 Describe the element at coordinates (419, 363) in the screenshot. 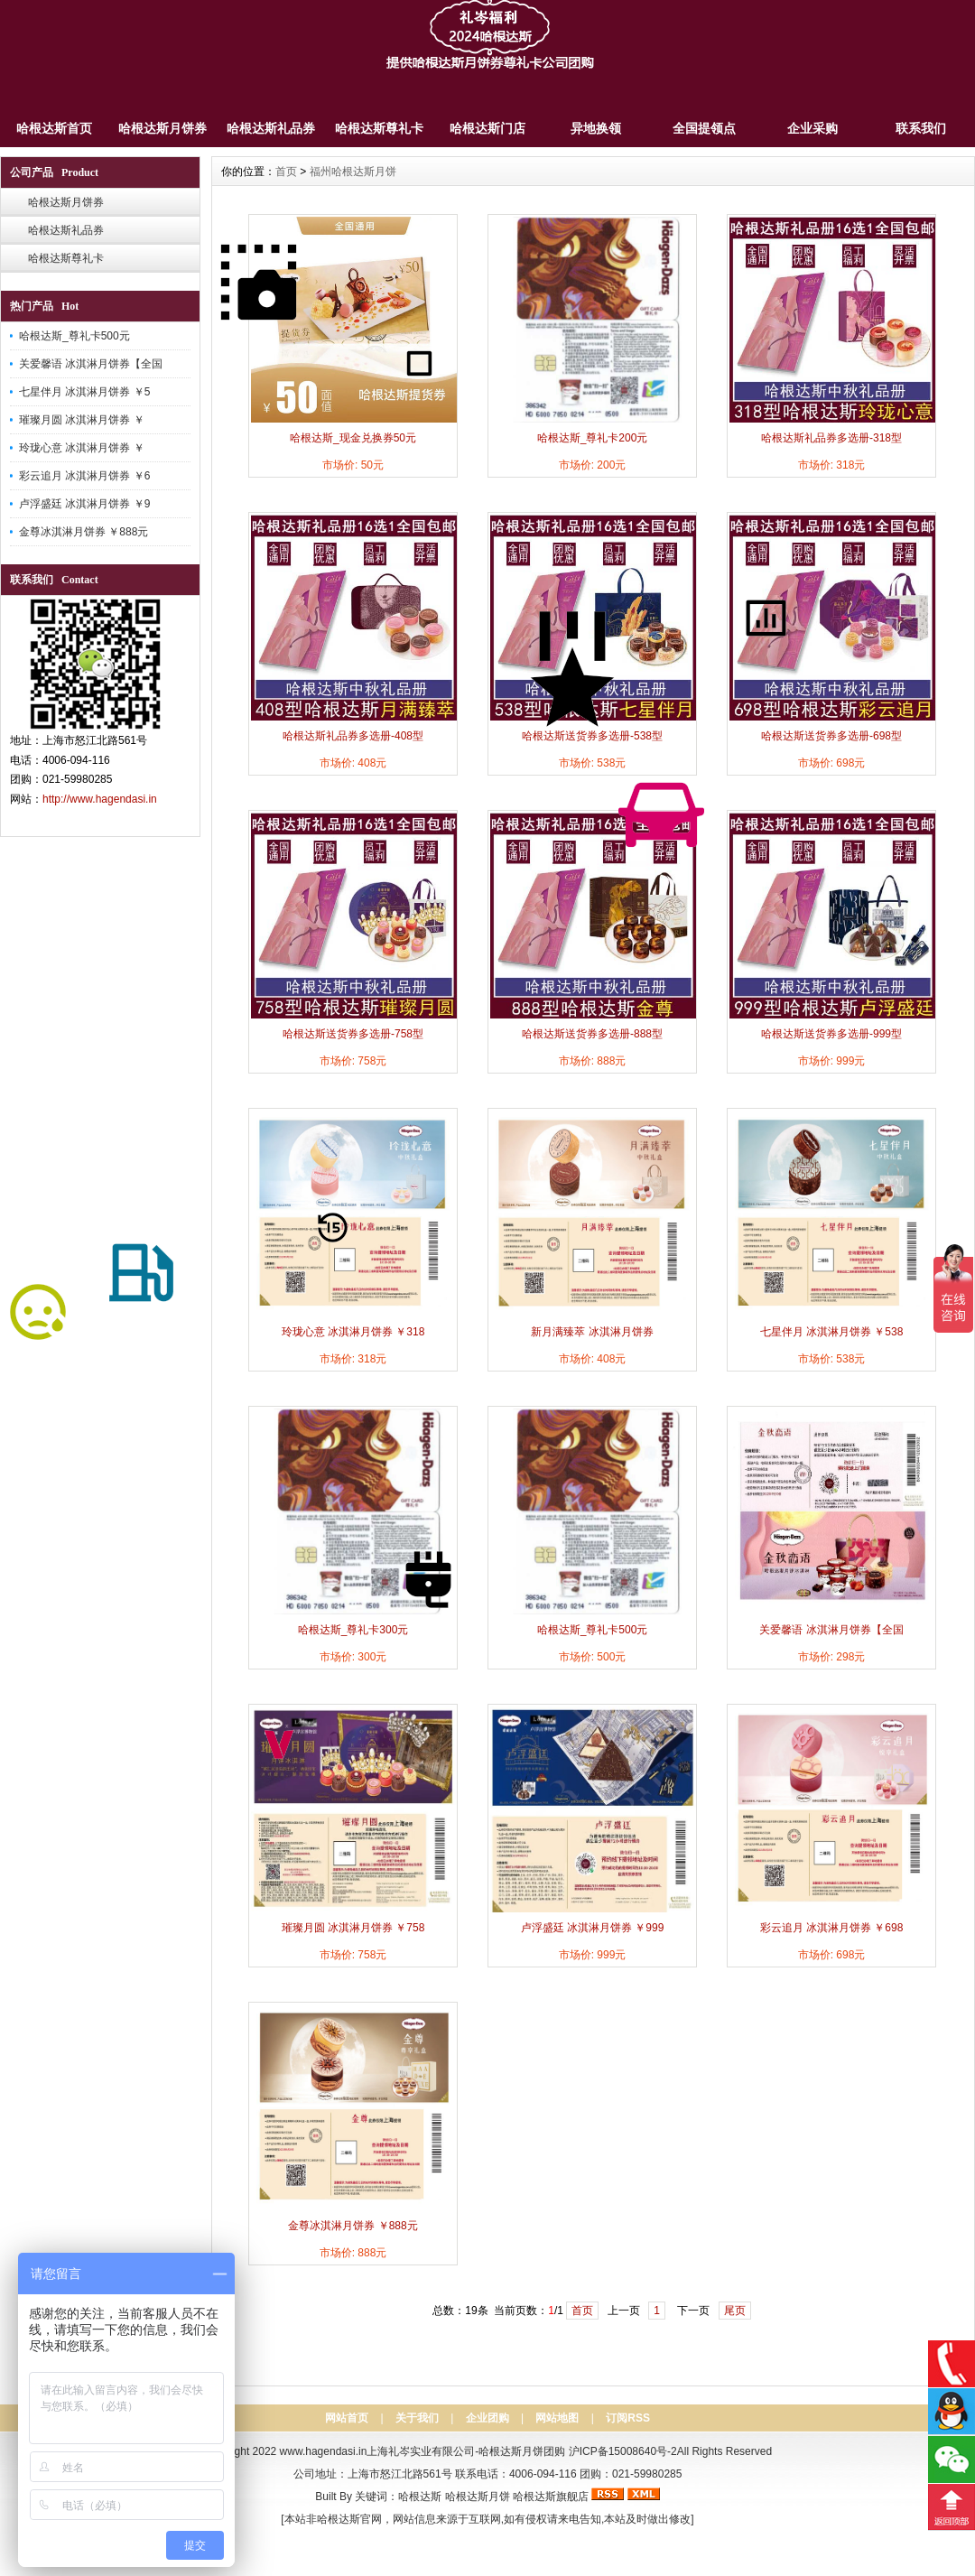

I see `stop media playback` at that location.